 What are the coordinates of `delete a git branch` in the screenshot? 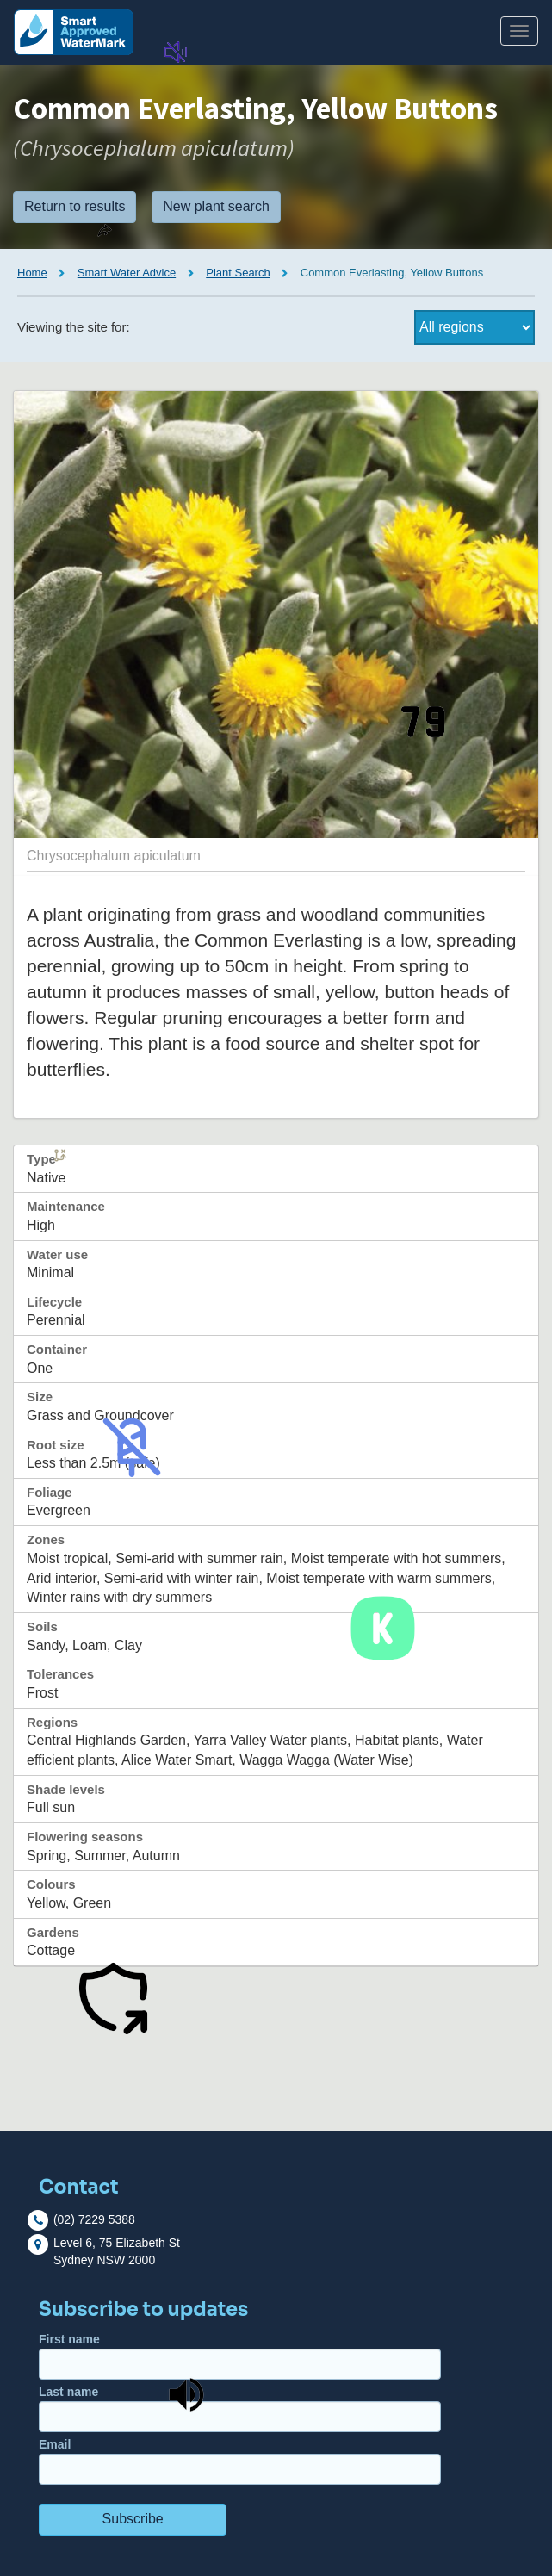 It's located at (59, 1155).